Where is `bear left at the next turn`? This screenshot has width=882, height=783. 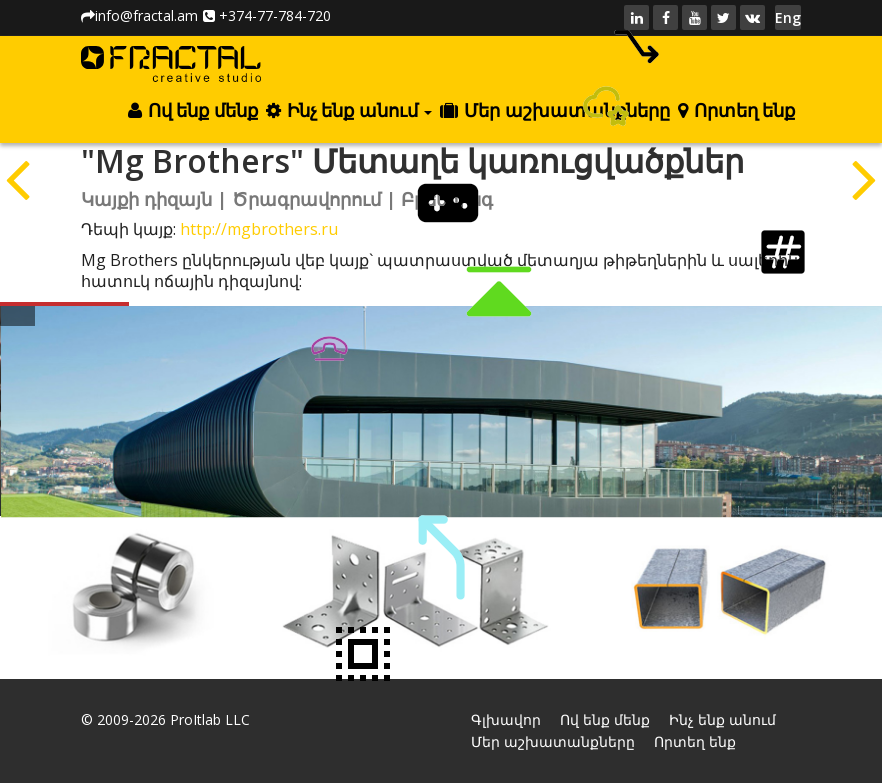
bear left at the next turn is located at coordinates (439, 557).